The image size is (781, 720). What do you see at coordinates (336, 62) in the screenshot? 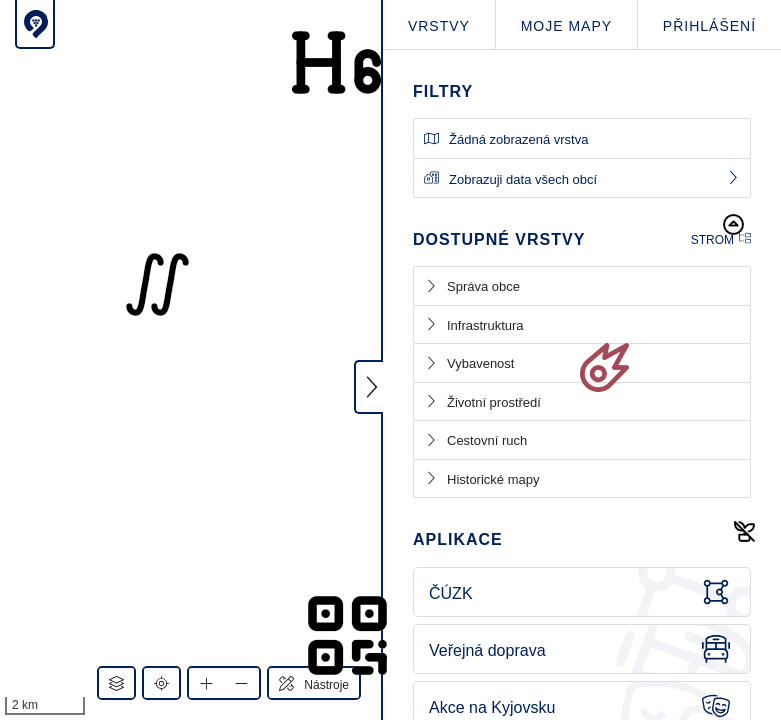
I see `format text as heading level 6` at bounding box center [336, 62].